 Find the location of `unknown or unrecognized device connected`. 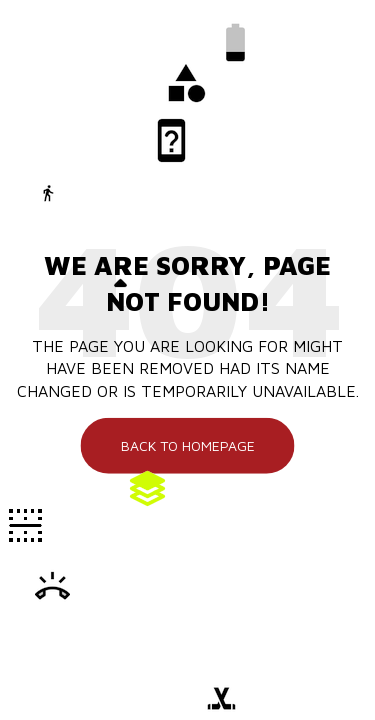

unknown or unrecognized device connected is located at coordinates (171, 140).